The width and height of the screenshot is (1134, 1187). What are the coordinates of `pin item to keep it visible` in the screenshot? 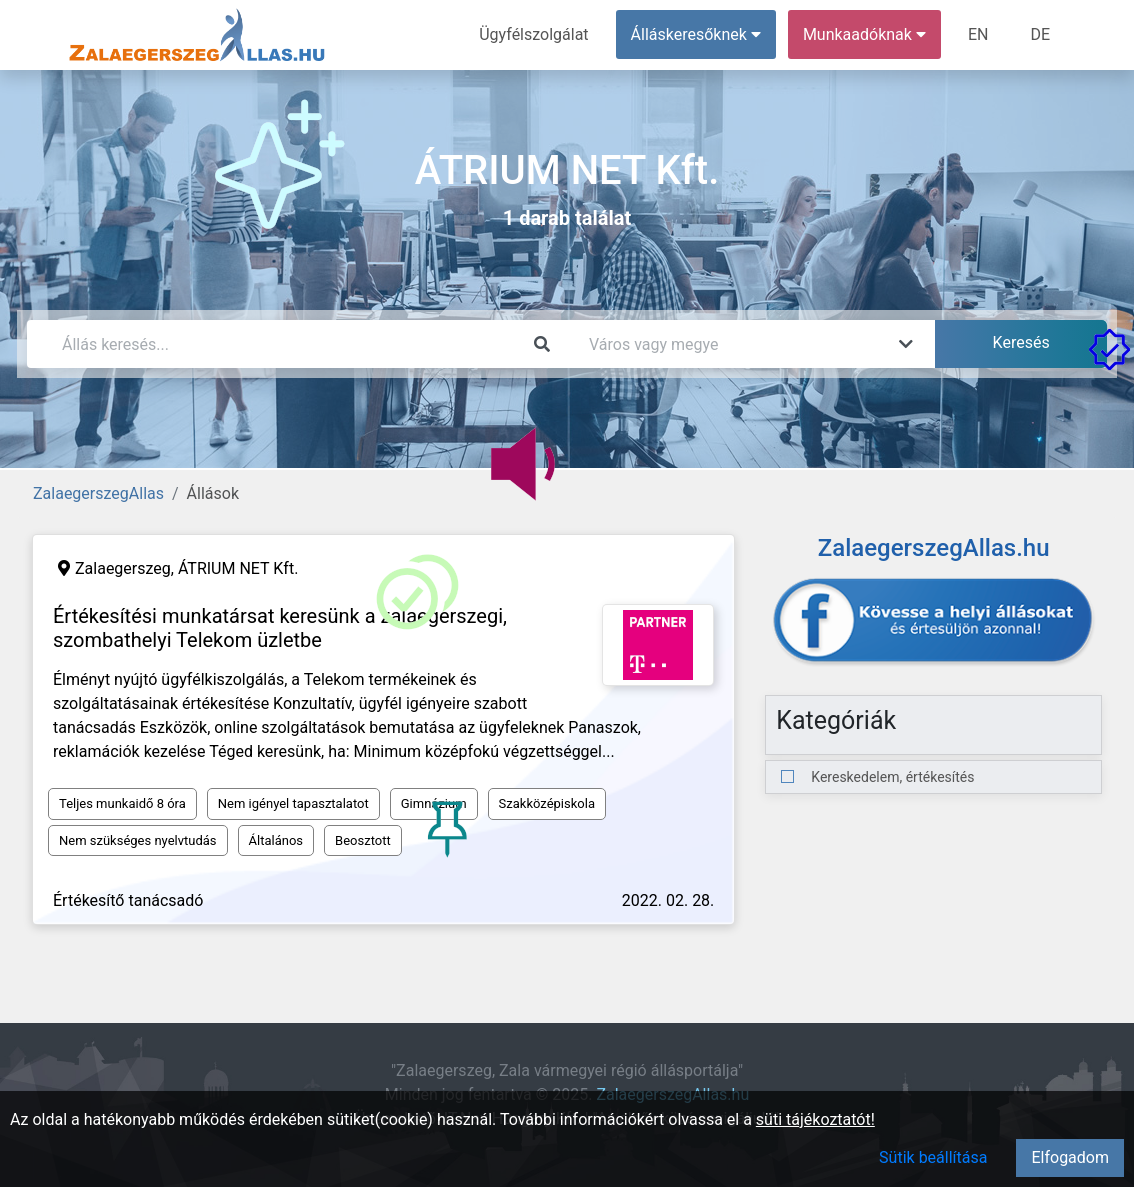 It's located at (449, 827).